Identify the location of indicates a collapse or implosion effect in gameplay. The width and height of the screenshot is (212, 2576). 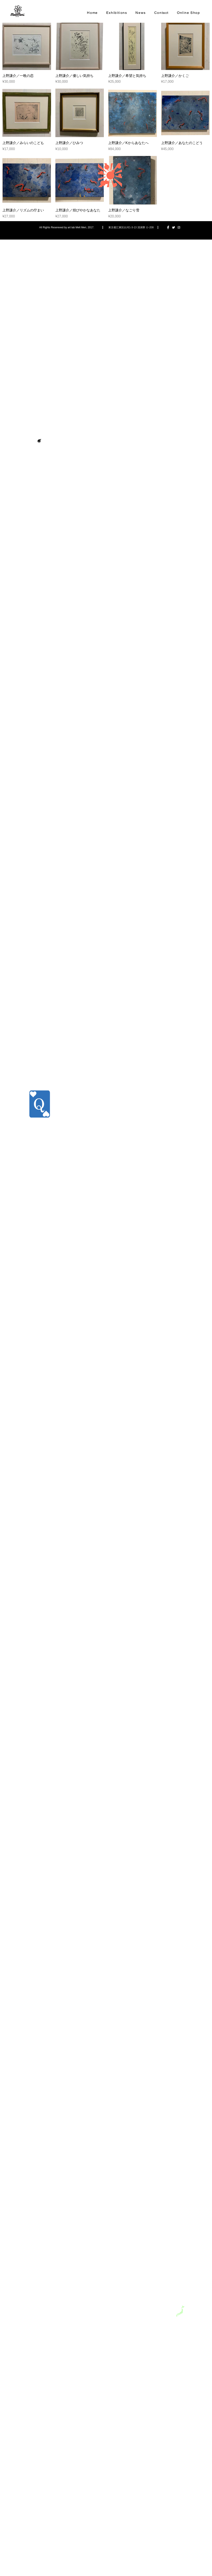
(110, 175).